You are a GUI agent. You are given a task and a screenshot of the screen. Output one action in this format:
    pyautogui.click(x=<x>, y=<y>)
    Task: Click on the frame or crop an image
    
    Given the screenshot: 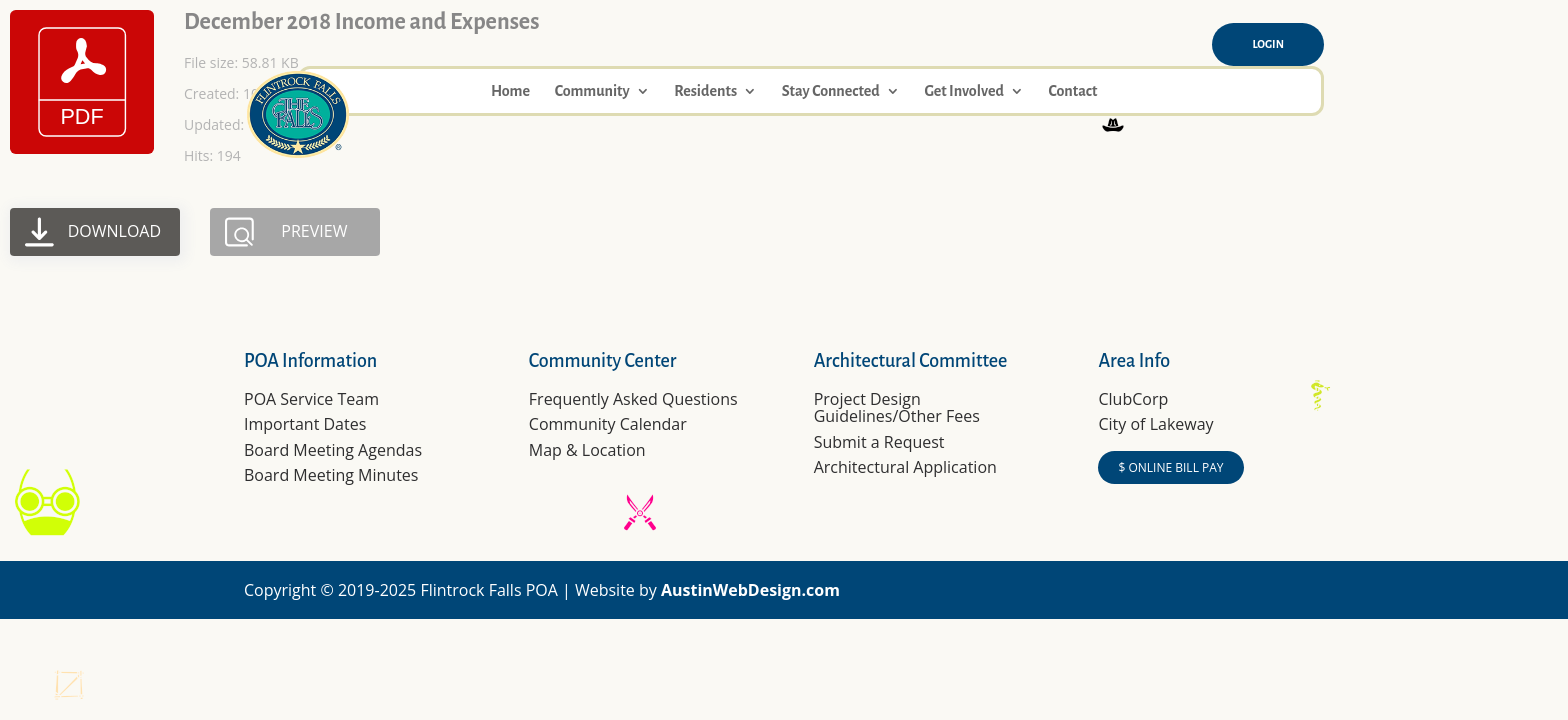 What is the action you would take?
    pyautogui.click(x=69, y=685)
    